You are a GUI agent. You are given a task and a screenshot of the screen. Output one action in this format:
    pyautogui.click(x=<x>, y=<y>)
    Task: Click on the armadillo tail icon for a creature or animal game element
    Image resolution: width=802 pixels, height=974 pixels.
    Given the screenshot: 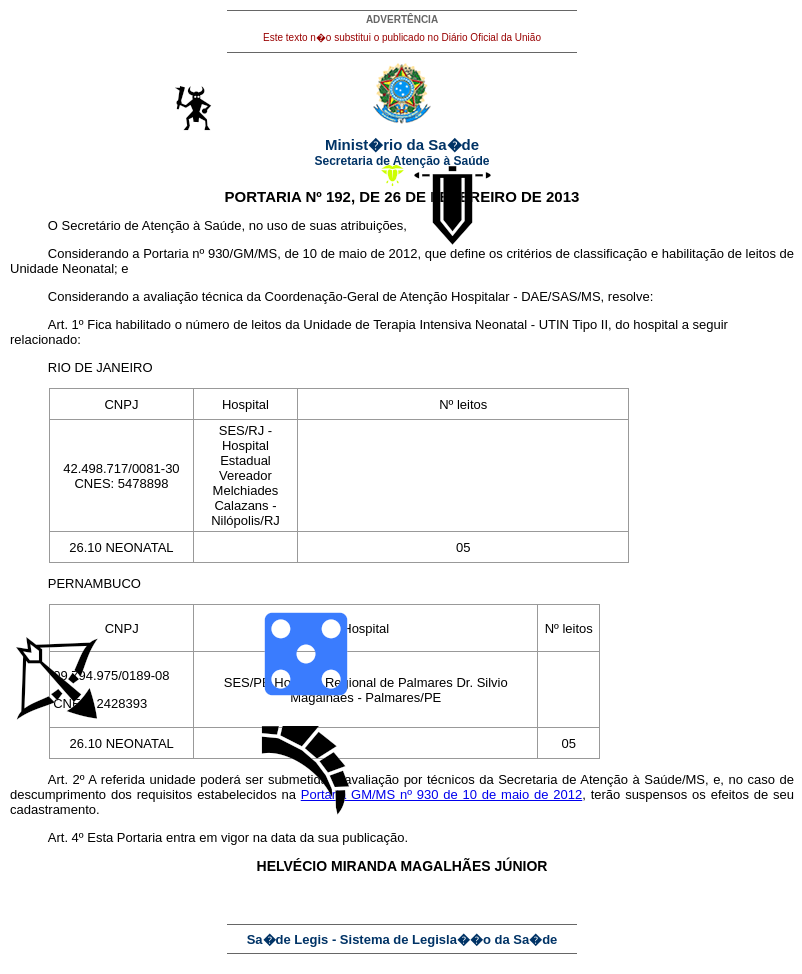 What is the action you would take?
    pyautogui.click(x=306, y=769)
    